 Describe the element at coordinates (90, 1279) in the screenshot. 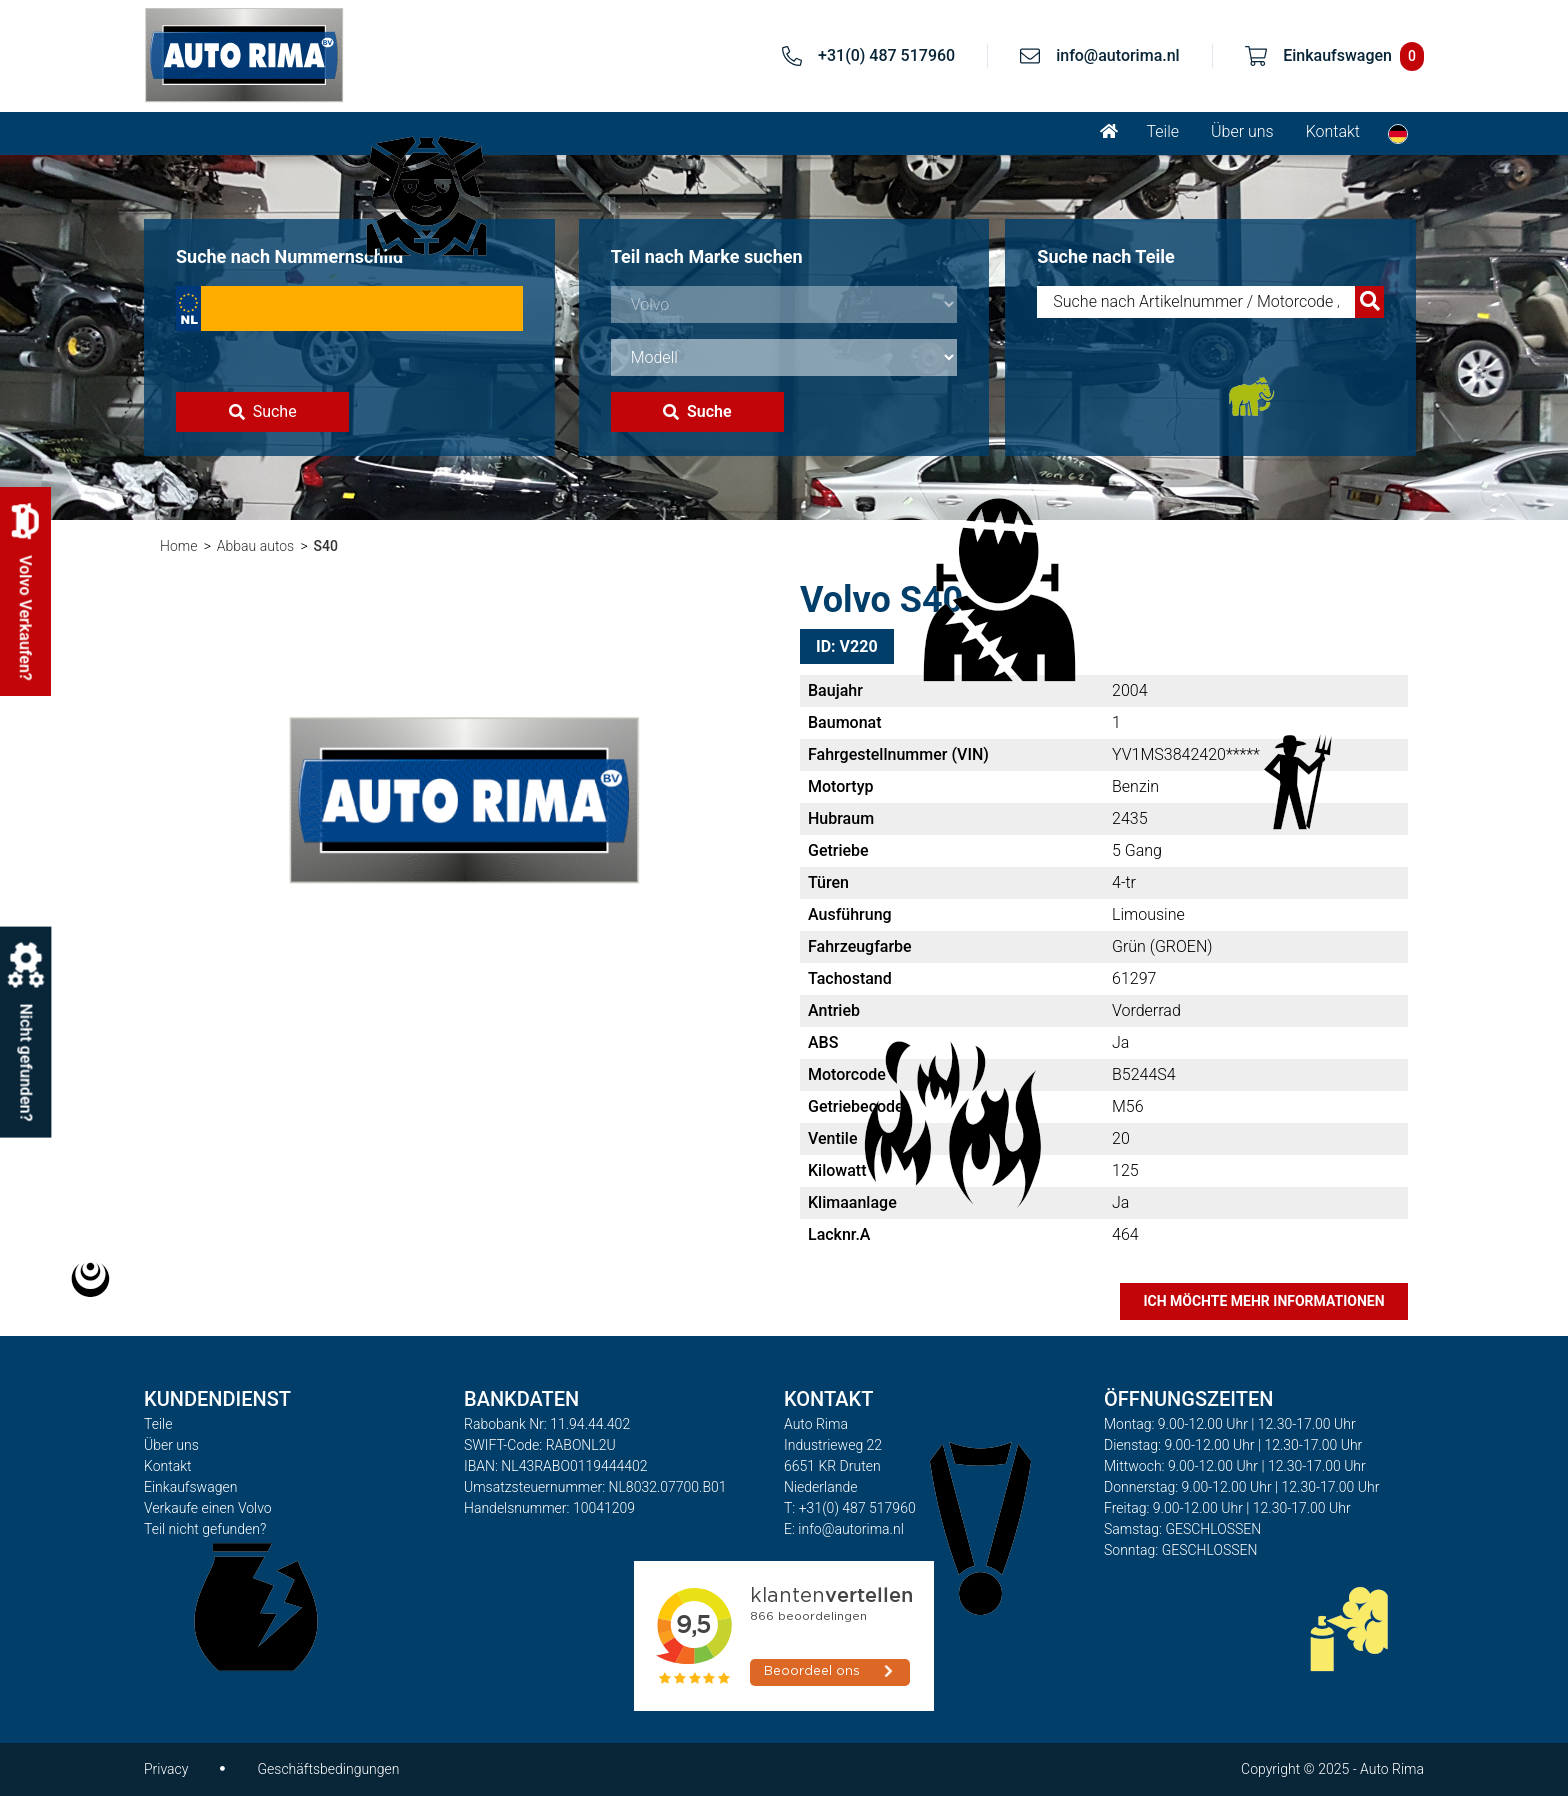

I see `indicates a loading or syncing state` at that location.